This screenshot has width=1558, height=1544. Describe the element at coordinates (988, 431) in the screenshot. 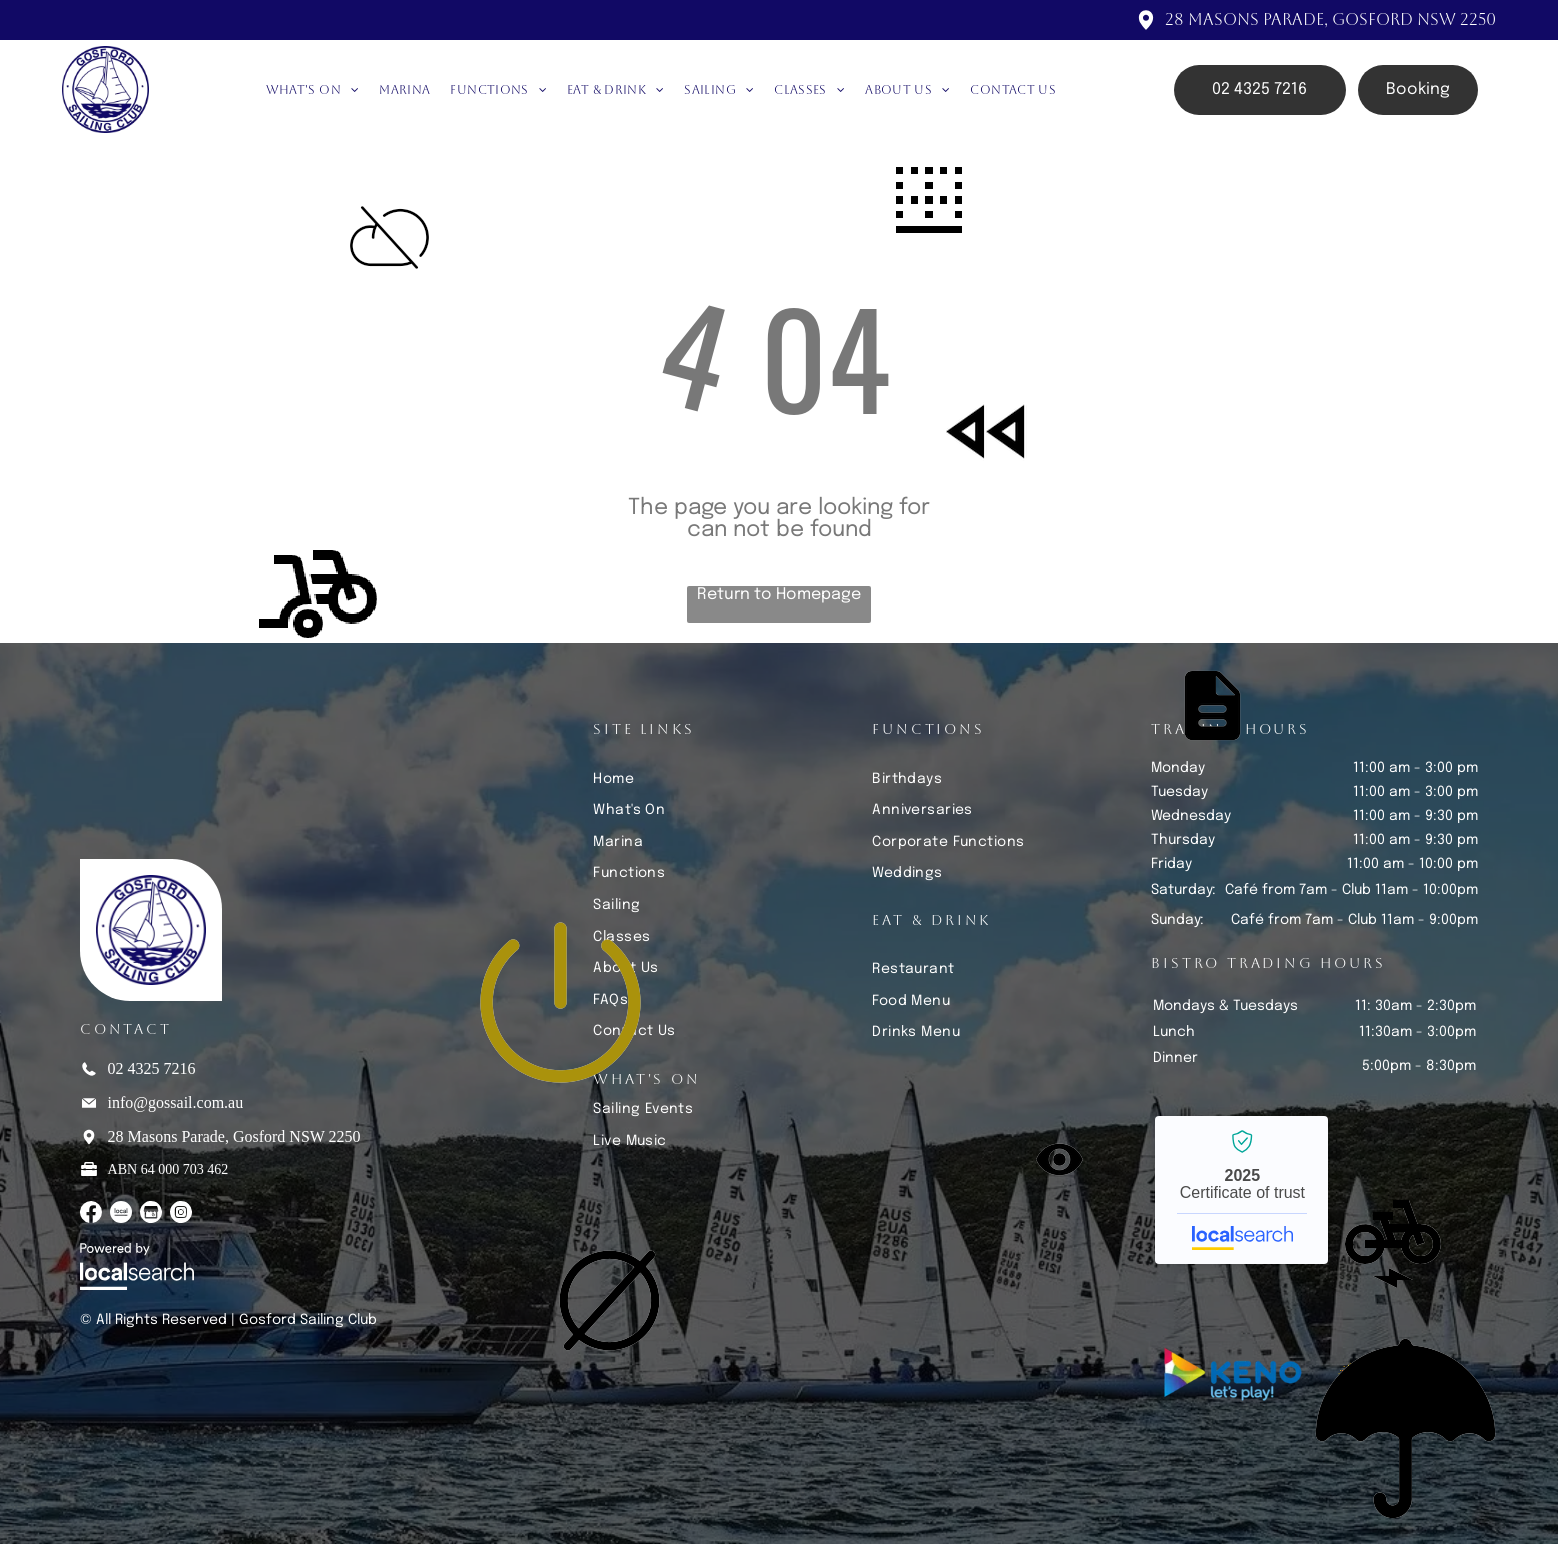

I see `rewind media playback` at that location.